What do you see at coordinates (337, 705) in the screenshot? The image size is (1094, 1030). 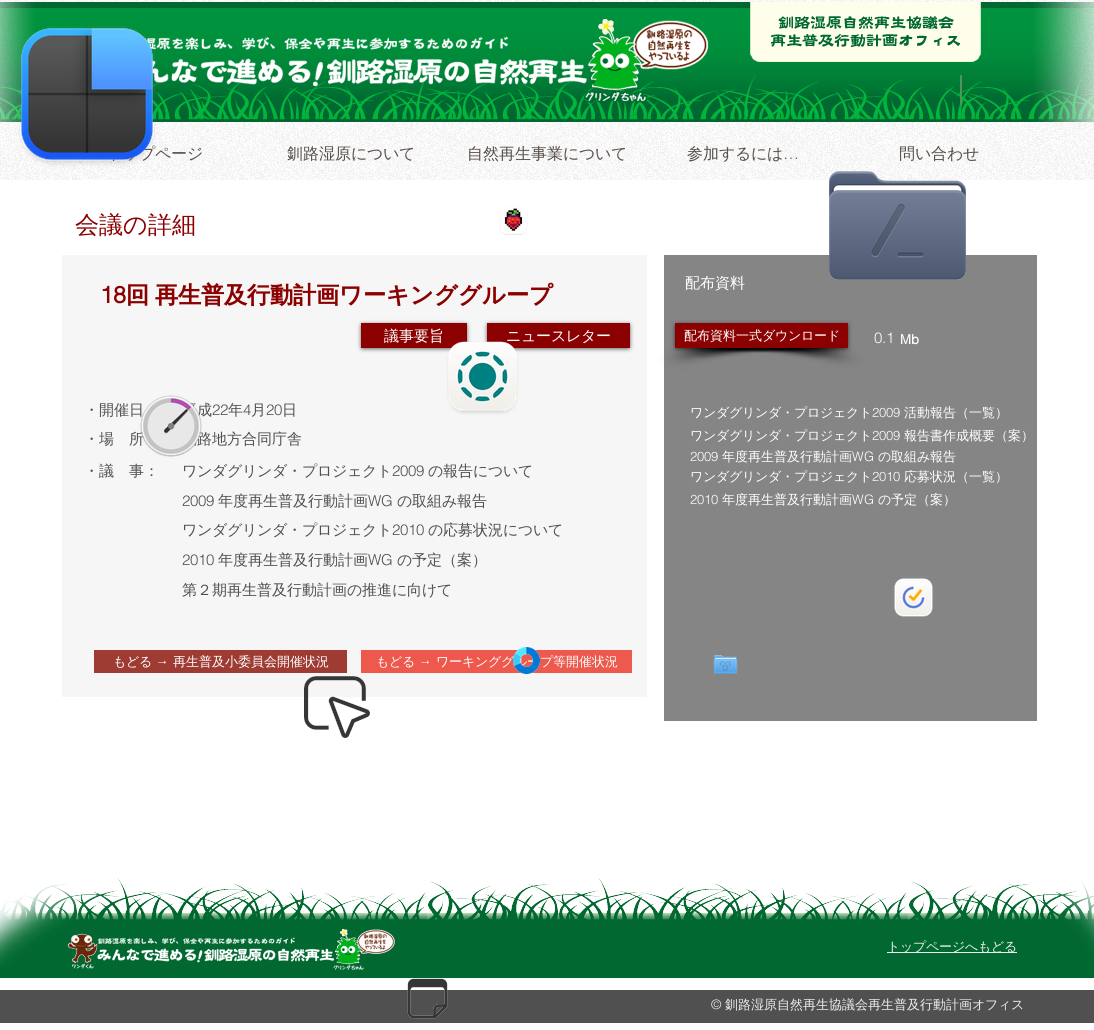 I see `access pointer and cursor accessibility settings` at bounding box center [337, 705].